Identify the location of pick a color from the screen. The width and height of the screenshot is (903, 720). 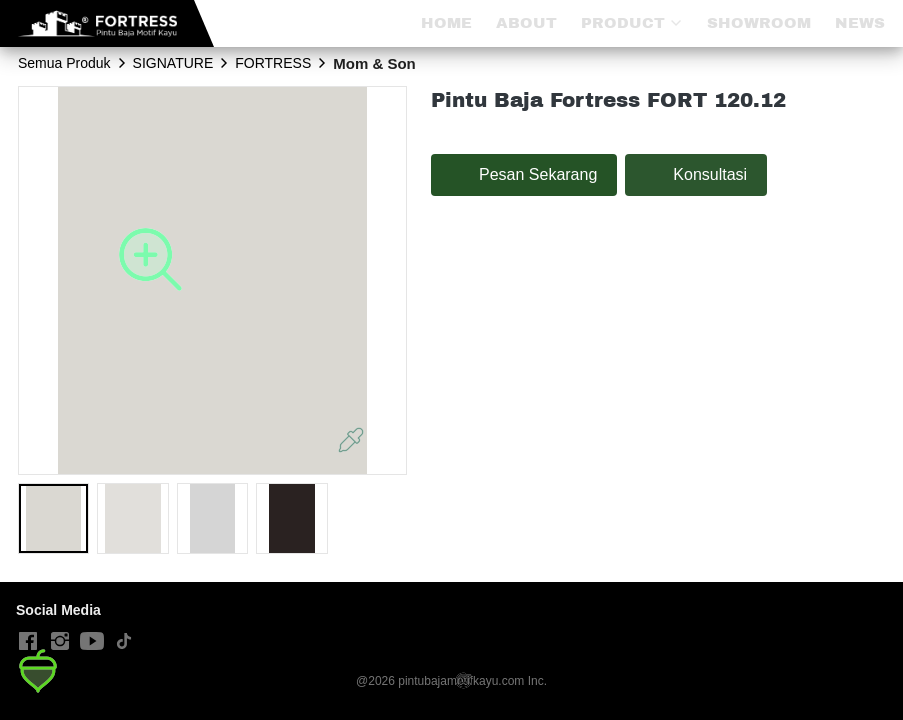
(351, 440).